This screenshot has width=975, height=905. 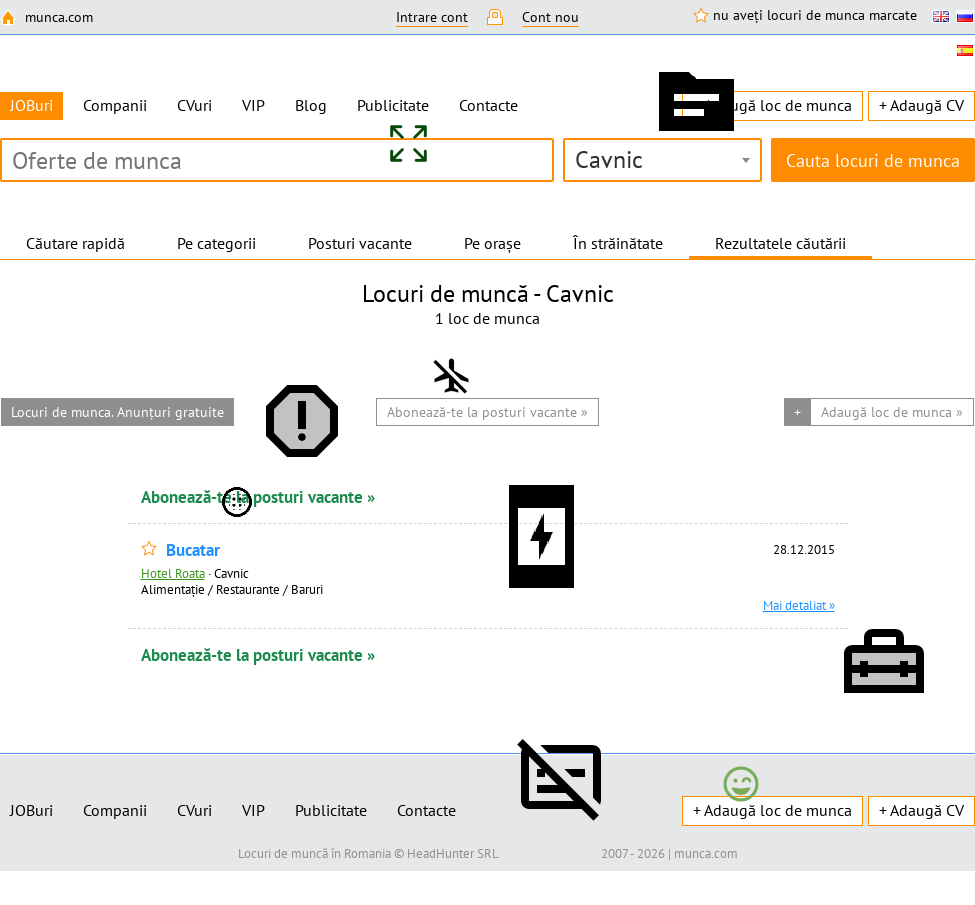 What do you see at coordinates (696, 101) in the screenshot?
I see `access topic folders` at bounding box center [696, 101].